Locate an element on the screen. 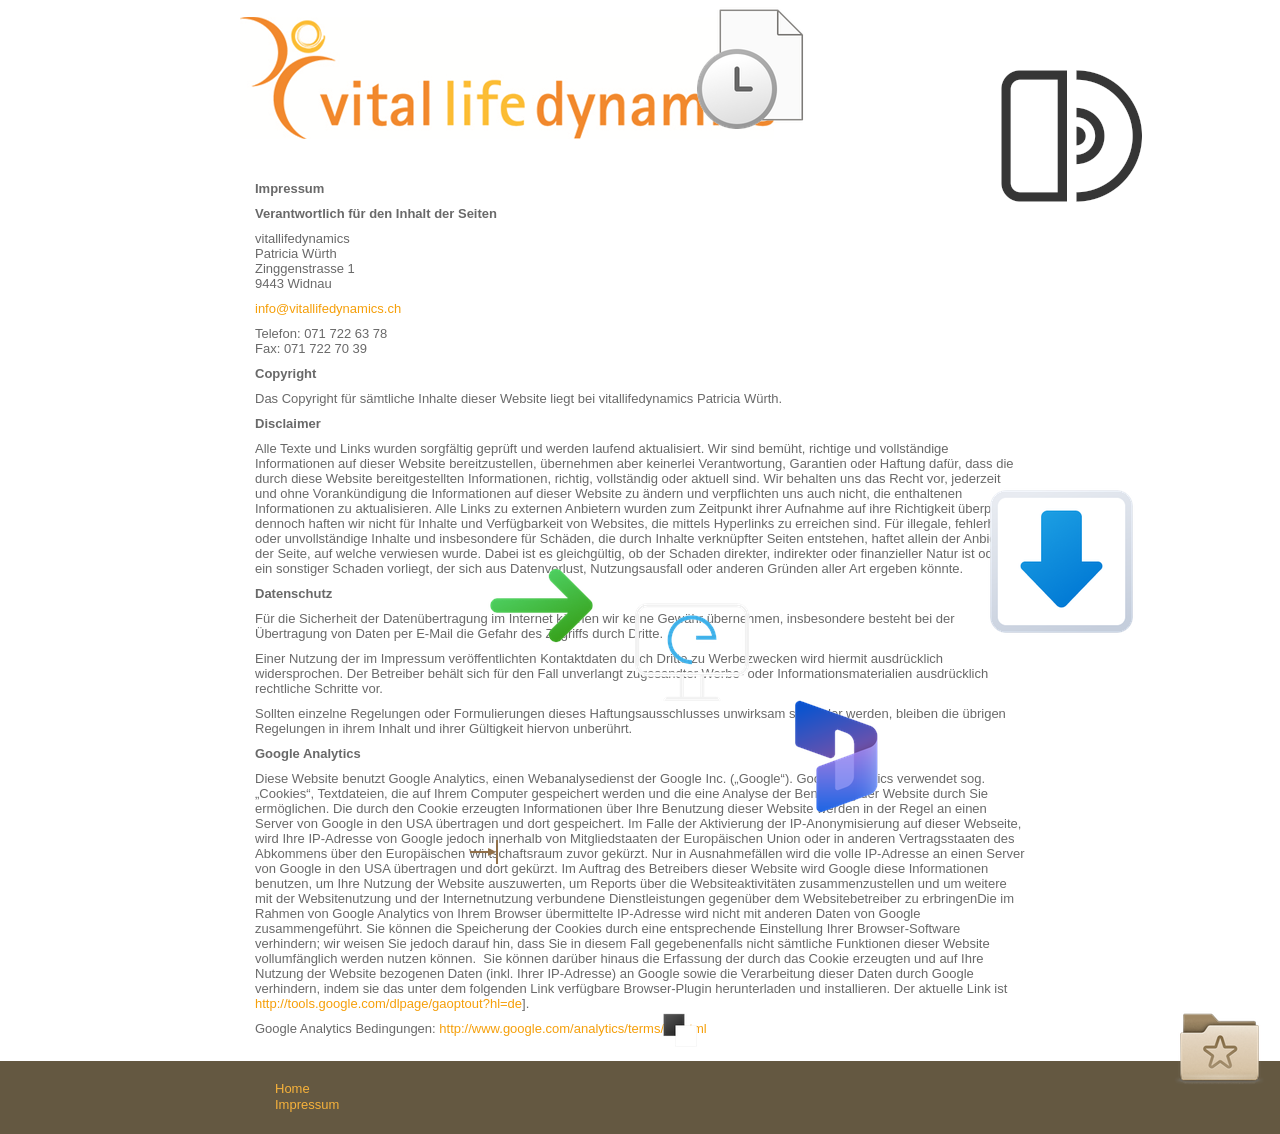 Image resolution: width=1280 pixels, height=1134 pixels. go to the last item or page is located at coordinates (484, 852).